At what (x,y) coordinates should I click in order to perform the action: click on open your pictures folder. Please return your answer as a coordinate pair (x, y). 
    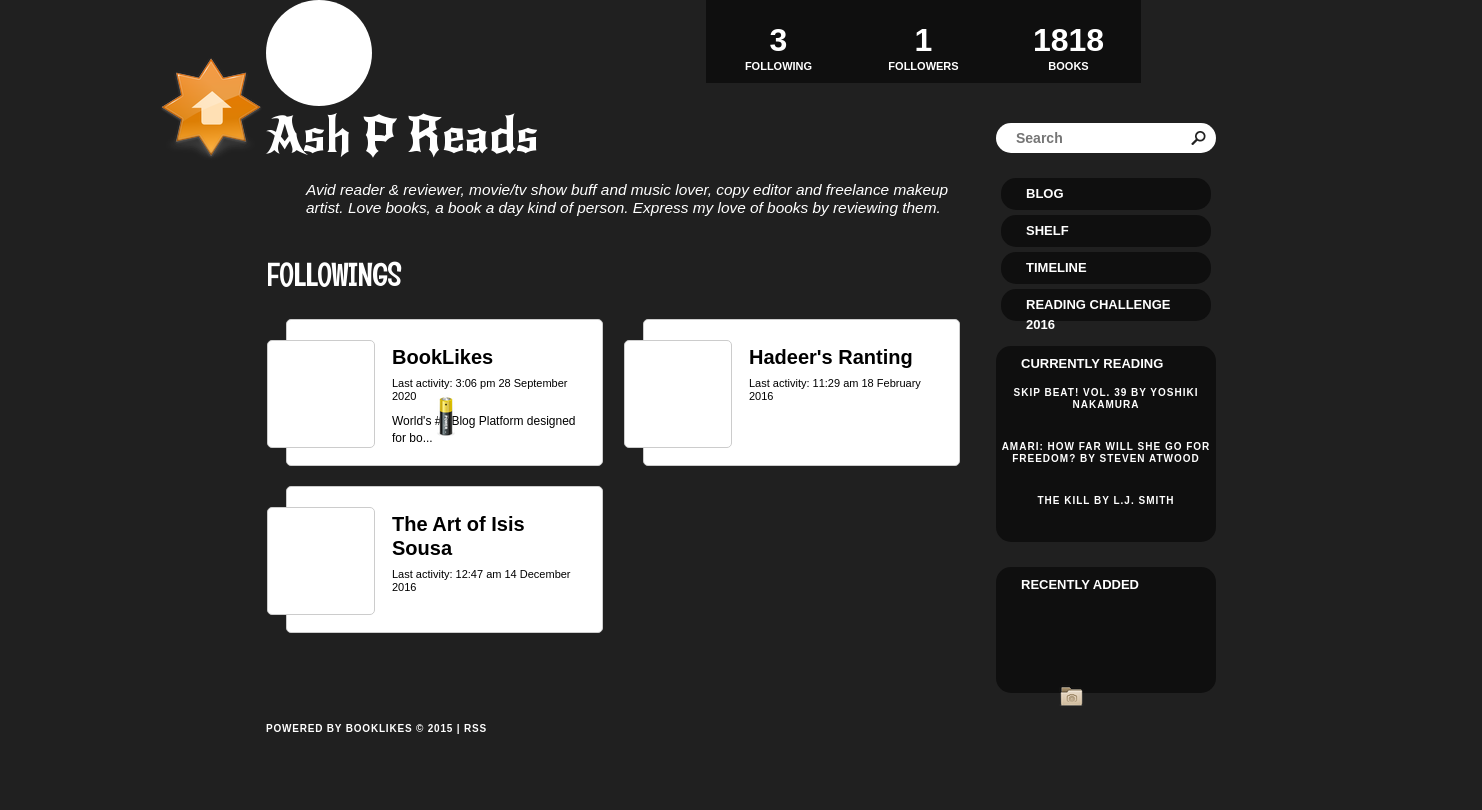
    Looking at the image, I should click on (1071, 697).